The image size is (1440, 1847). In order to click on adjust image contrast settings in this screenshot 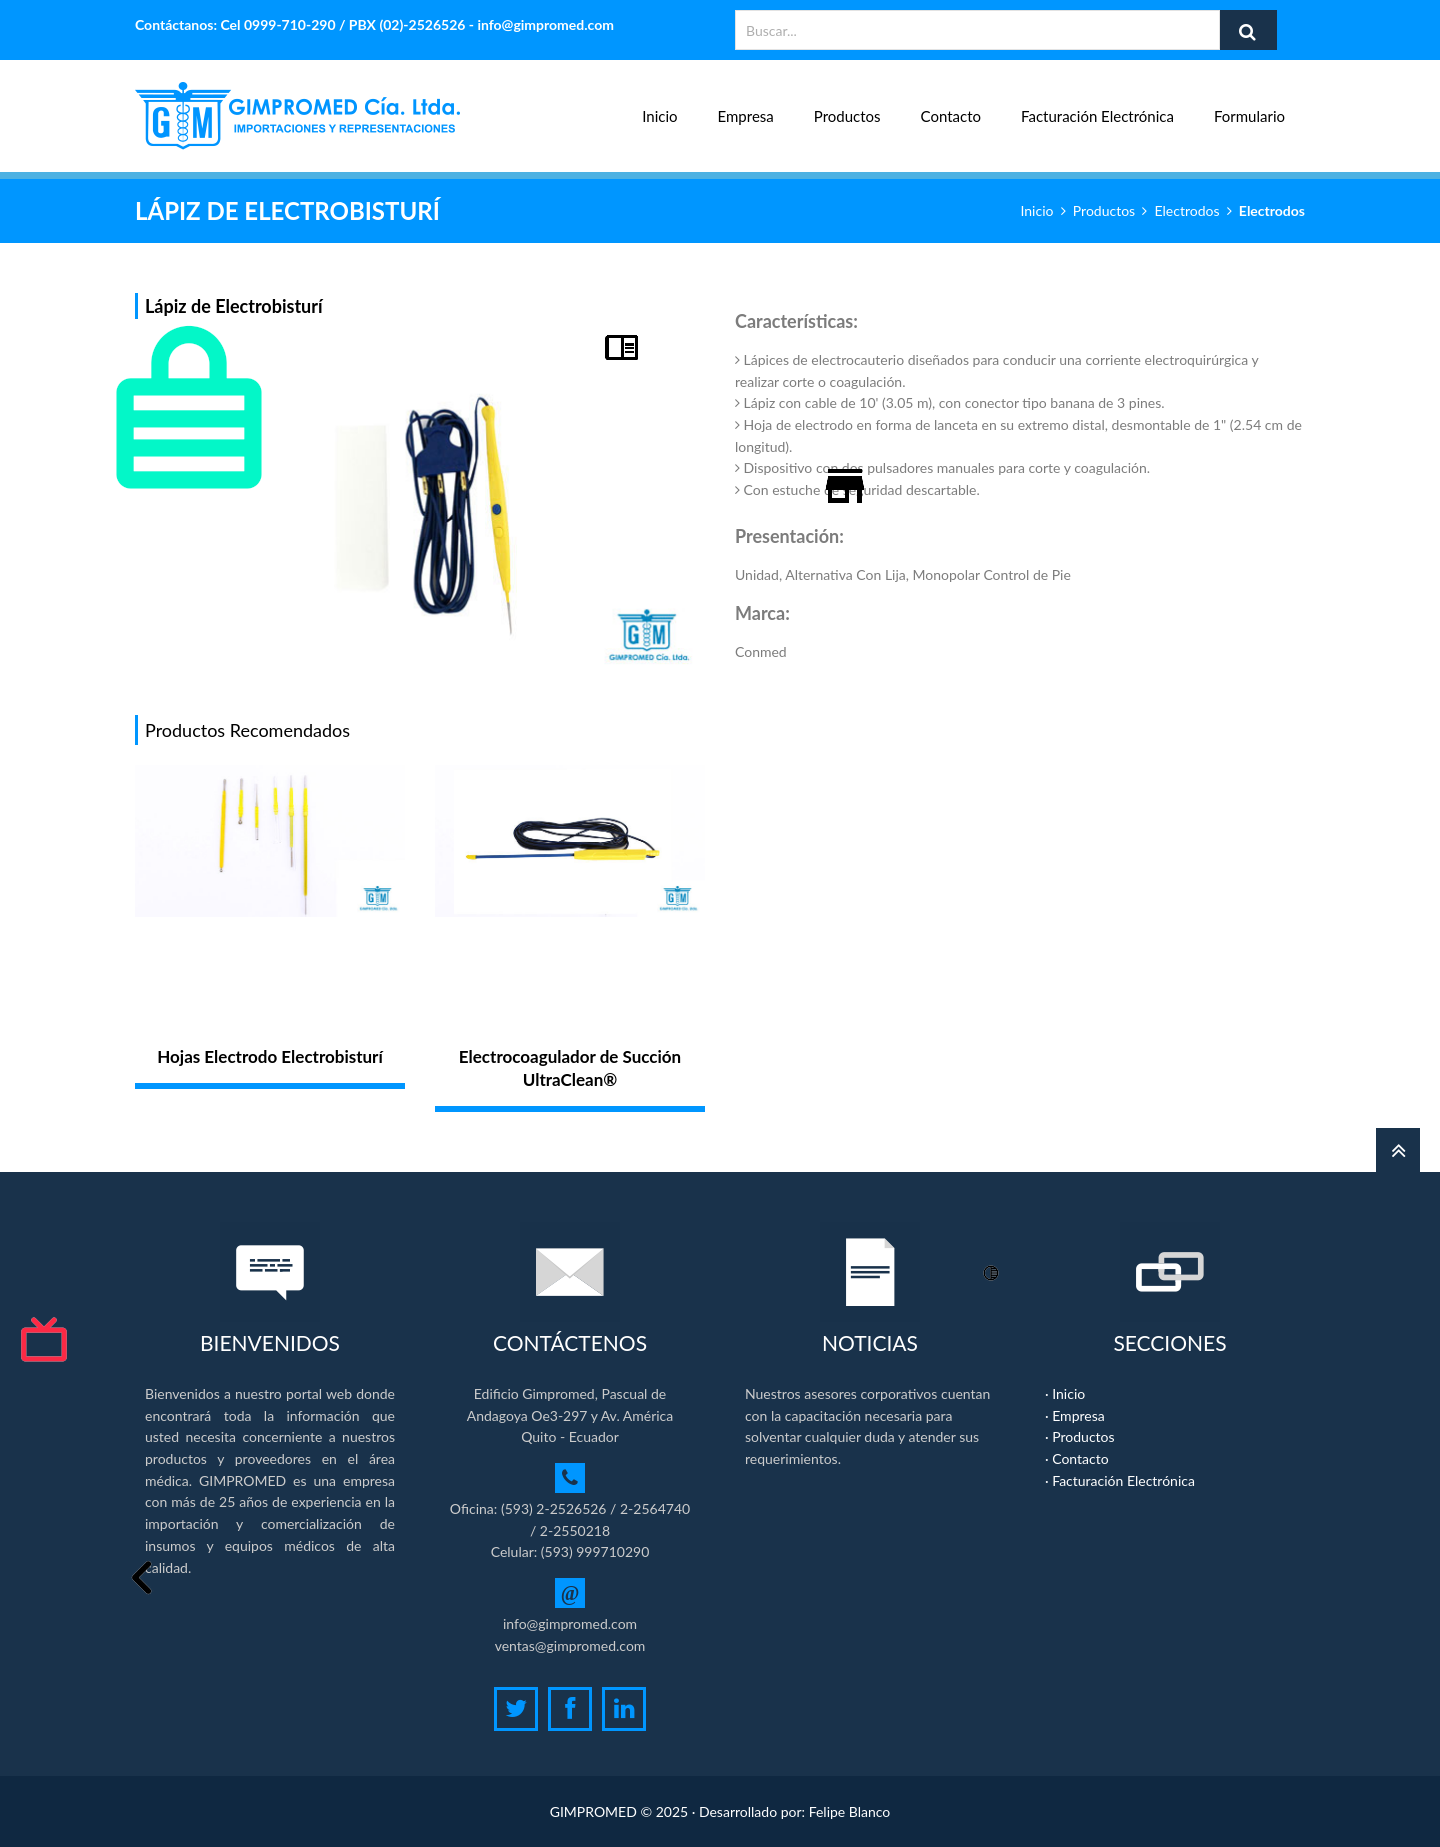, I will do `click(991, 1273)`.